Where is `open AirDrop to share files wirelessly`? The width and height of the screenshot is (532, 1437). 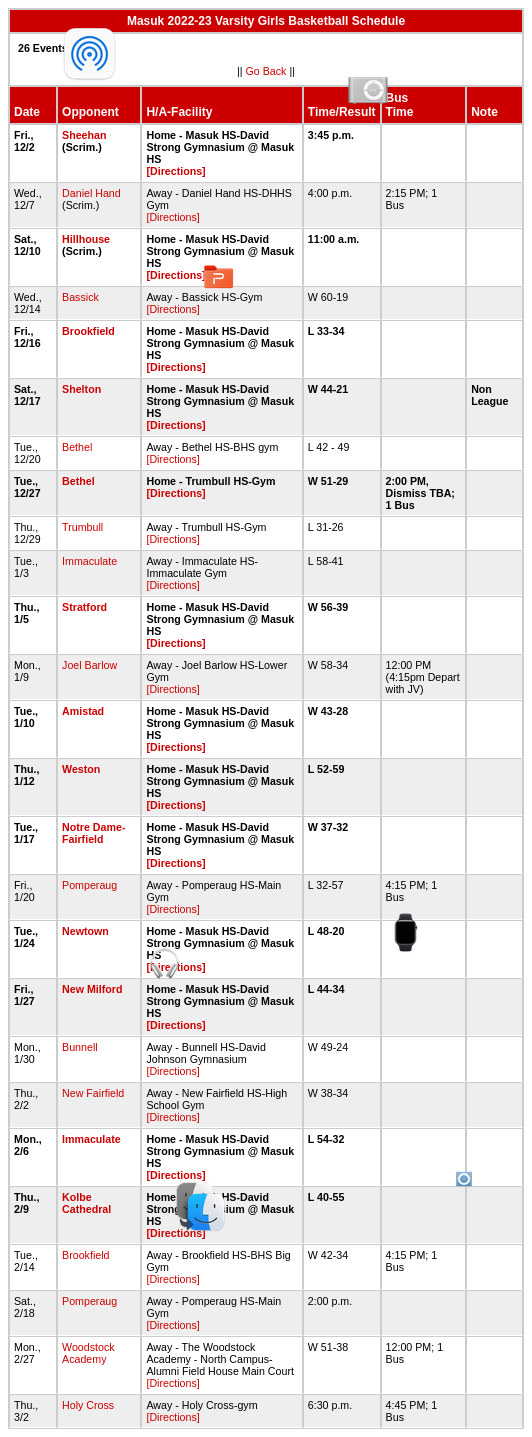
open AirDrop to share files wirelessly is located at coordinates (89, 53).